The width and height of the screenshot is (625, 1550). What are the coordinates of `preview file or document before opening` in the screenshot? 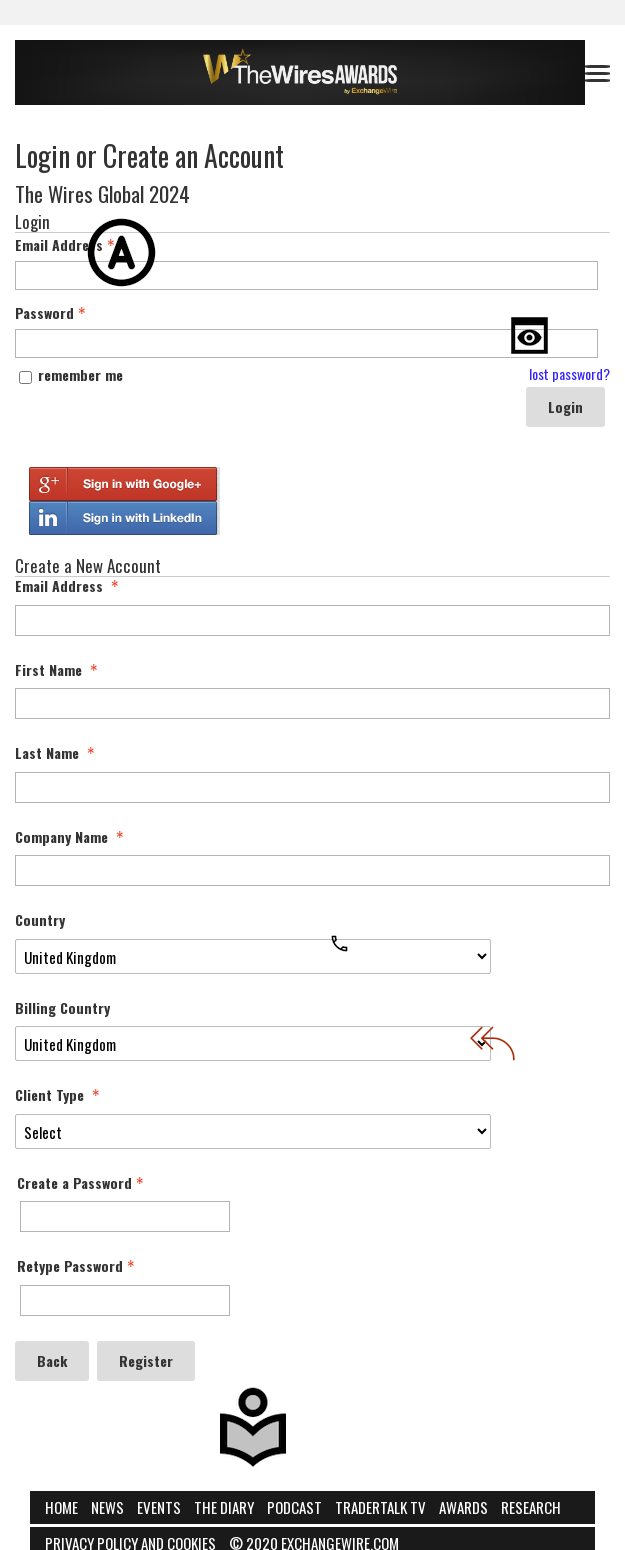 It's located at (529, 335).